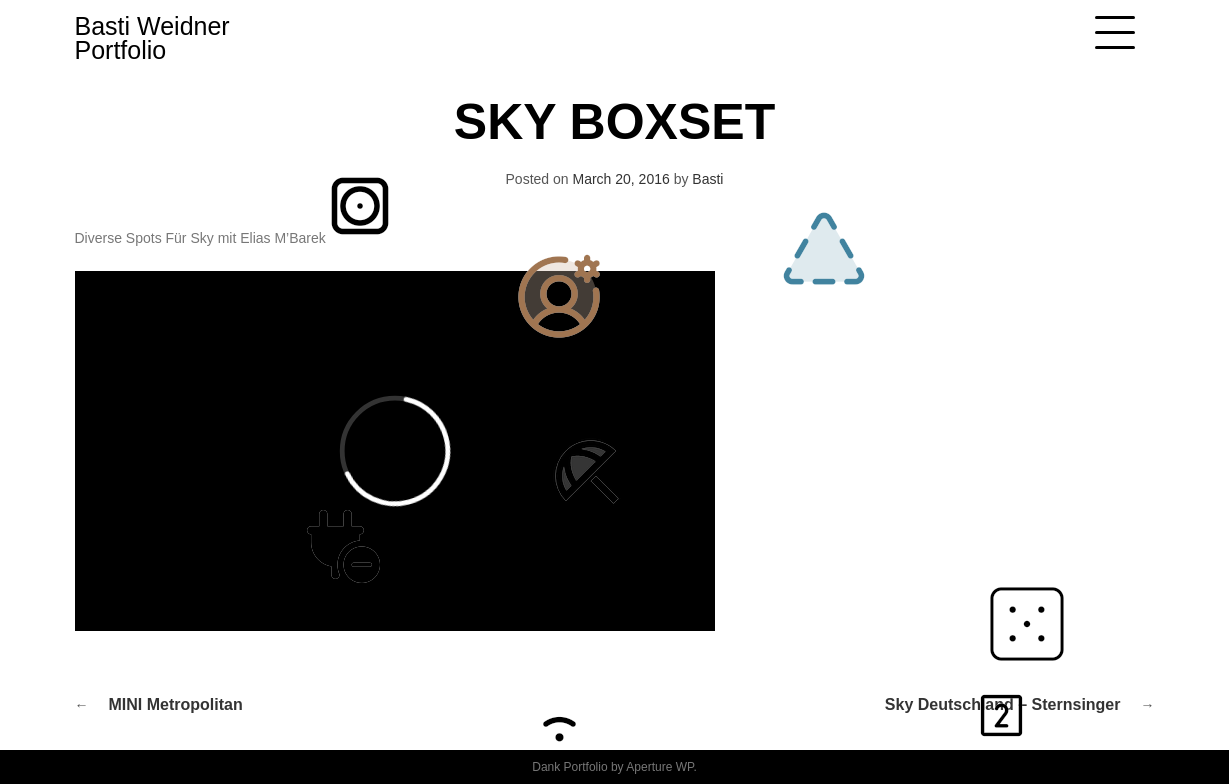 The width and height of the screenshot is (1229, 784). What do you see at coordinates (1027, 624) in the screenshot?
I see `randomize or shuffle content` at bounding box center [1027, 624].